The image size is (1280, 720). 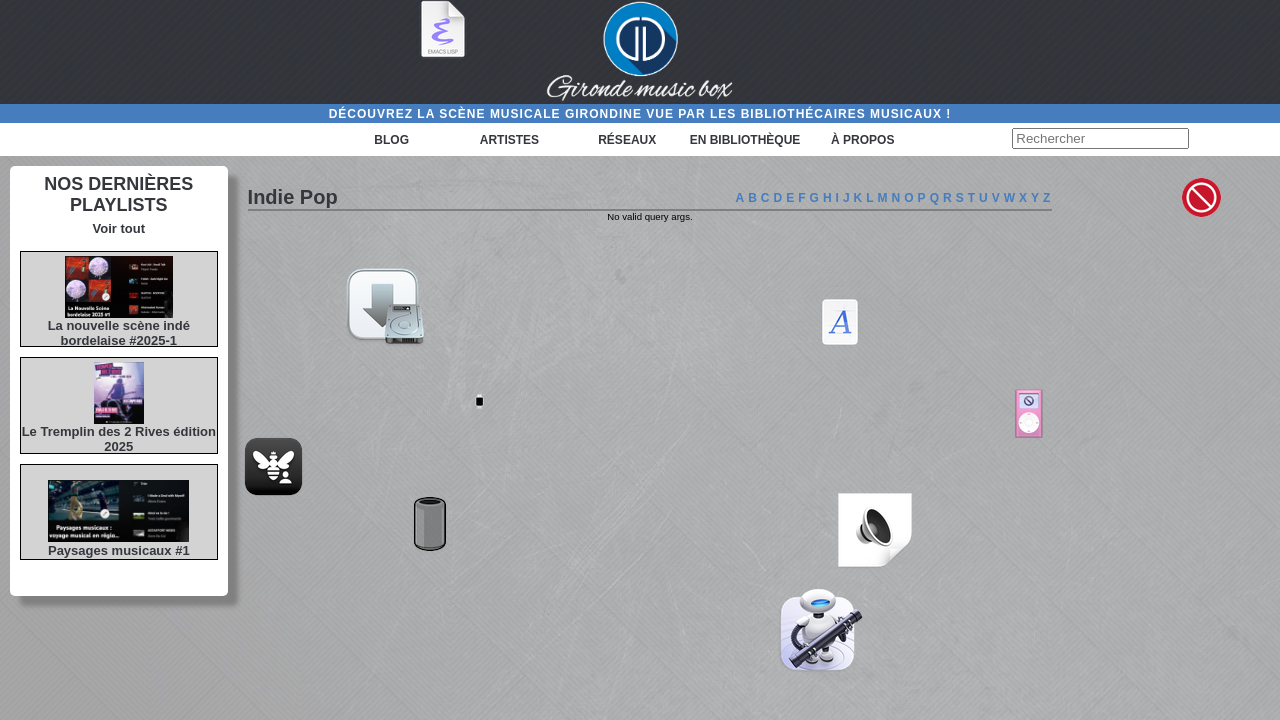 I want to click on delete an email message, so click(x=1201, y=197).